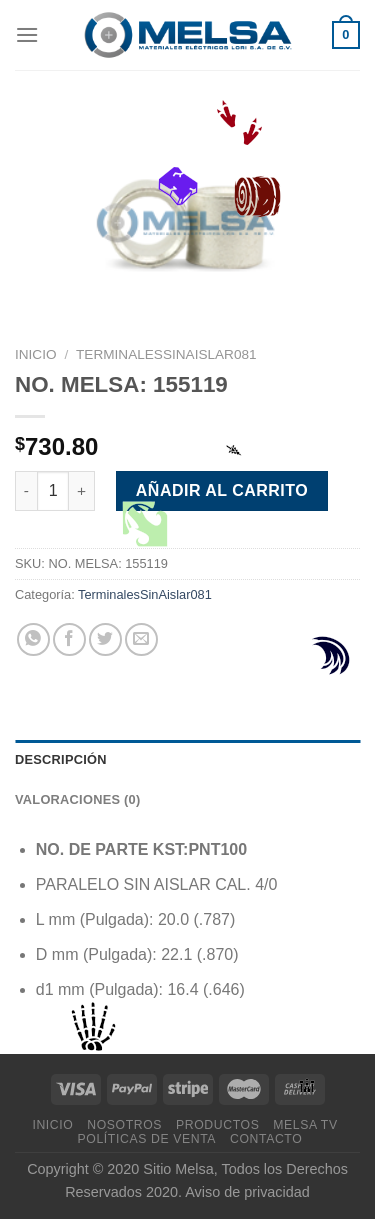 This screenshot has width=375, height=1219. Describe the element at coordinates (178, 186) in the screenshot. I see `view ancient artifacts or relics in inventory` at that location.